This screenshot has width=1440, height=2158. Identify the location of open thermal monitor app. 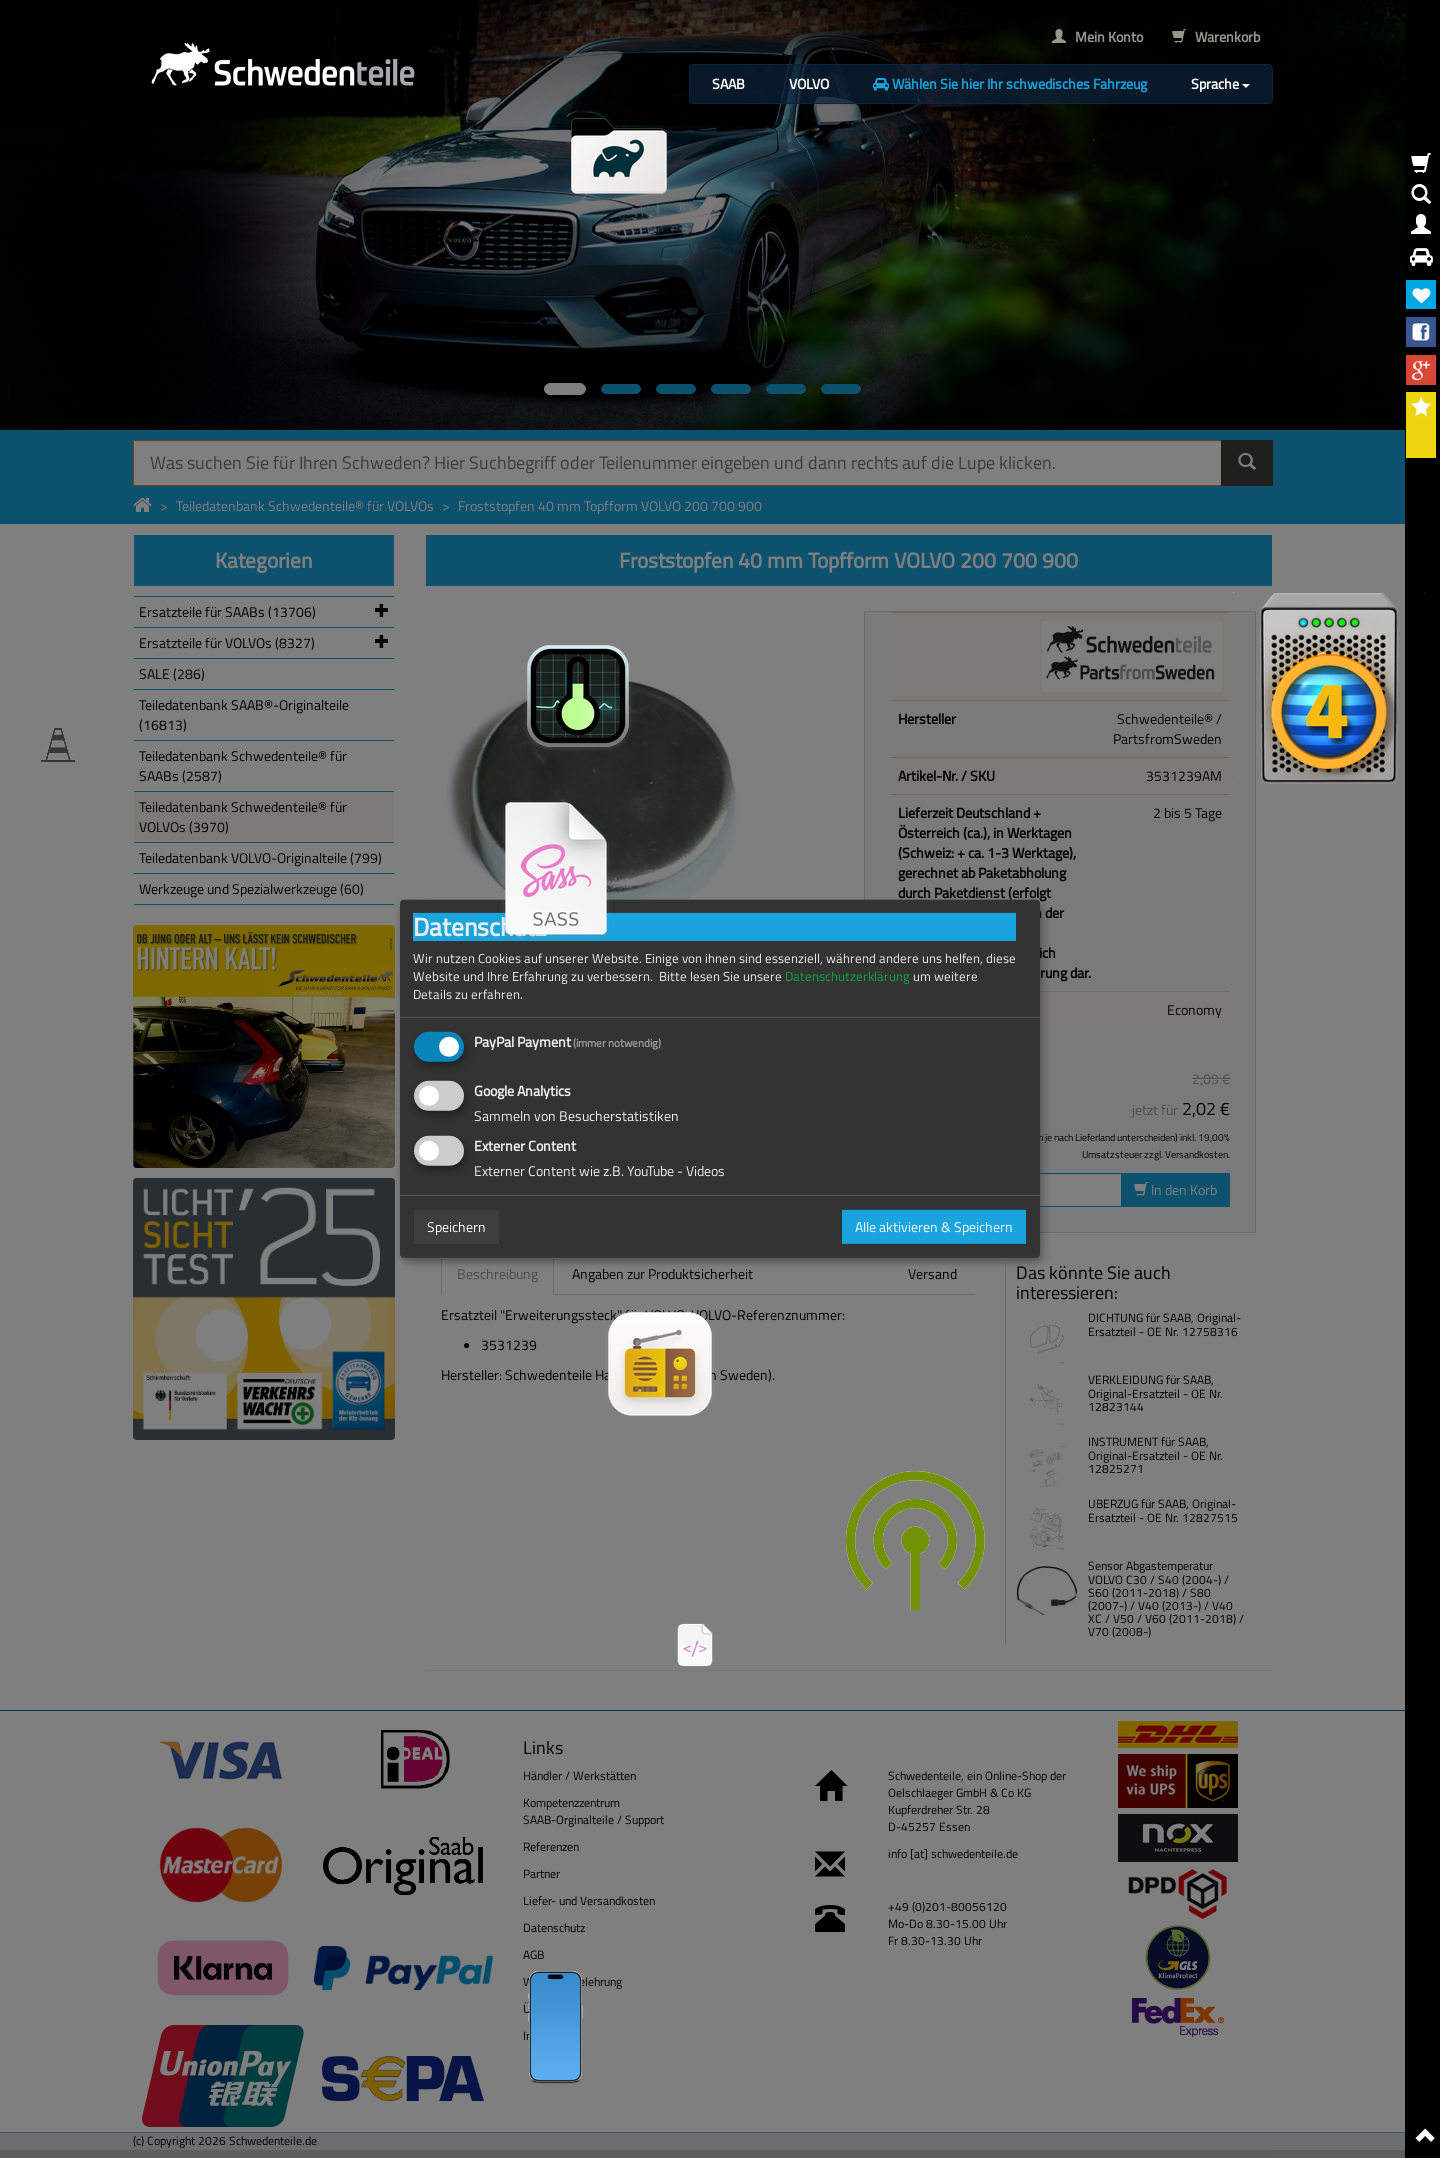
(578, 696).